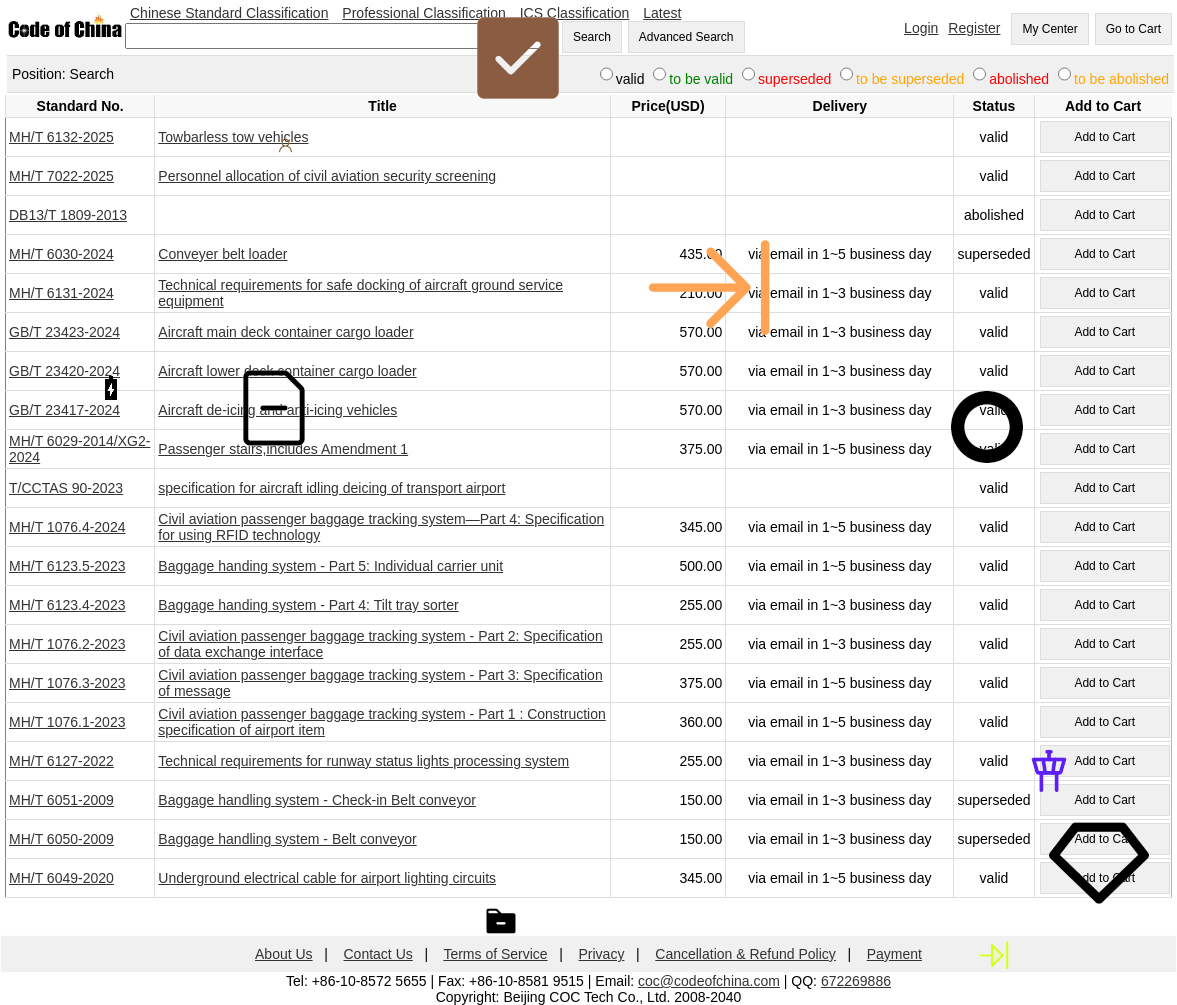  Describe the element at coordinates (501, 921) in the screenshot. I see `remove a file from this folder` at that location.